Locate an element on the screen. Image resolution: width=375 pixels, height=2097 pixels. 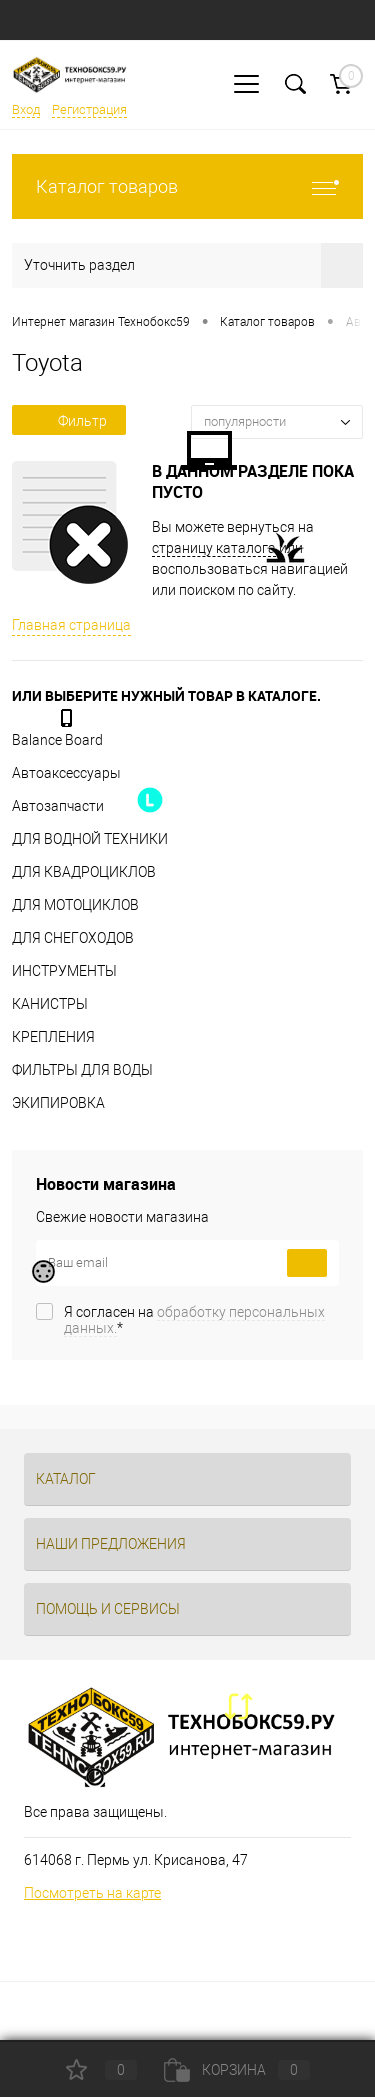
indicates a park or green space is located at coordinates (285, 547).